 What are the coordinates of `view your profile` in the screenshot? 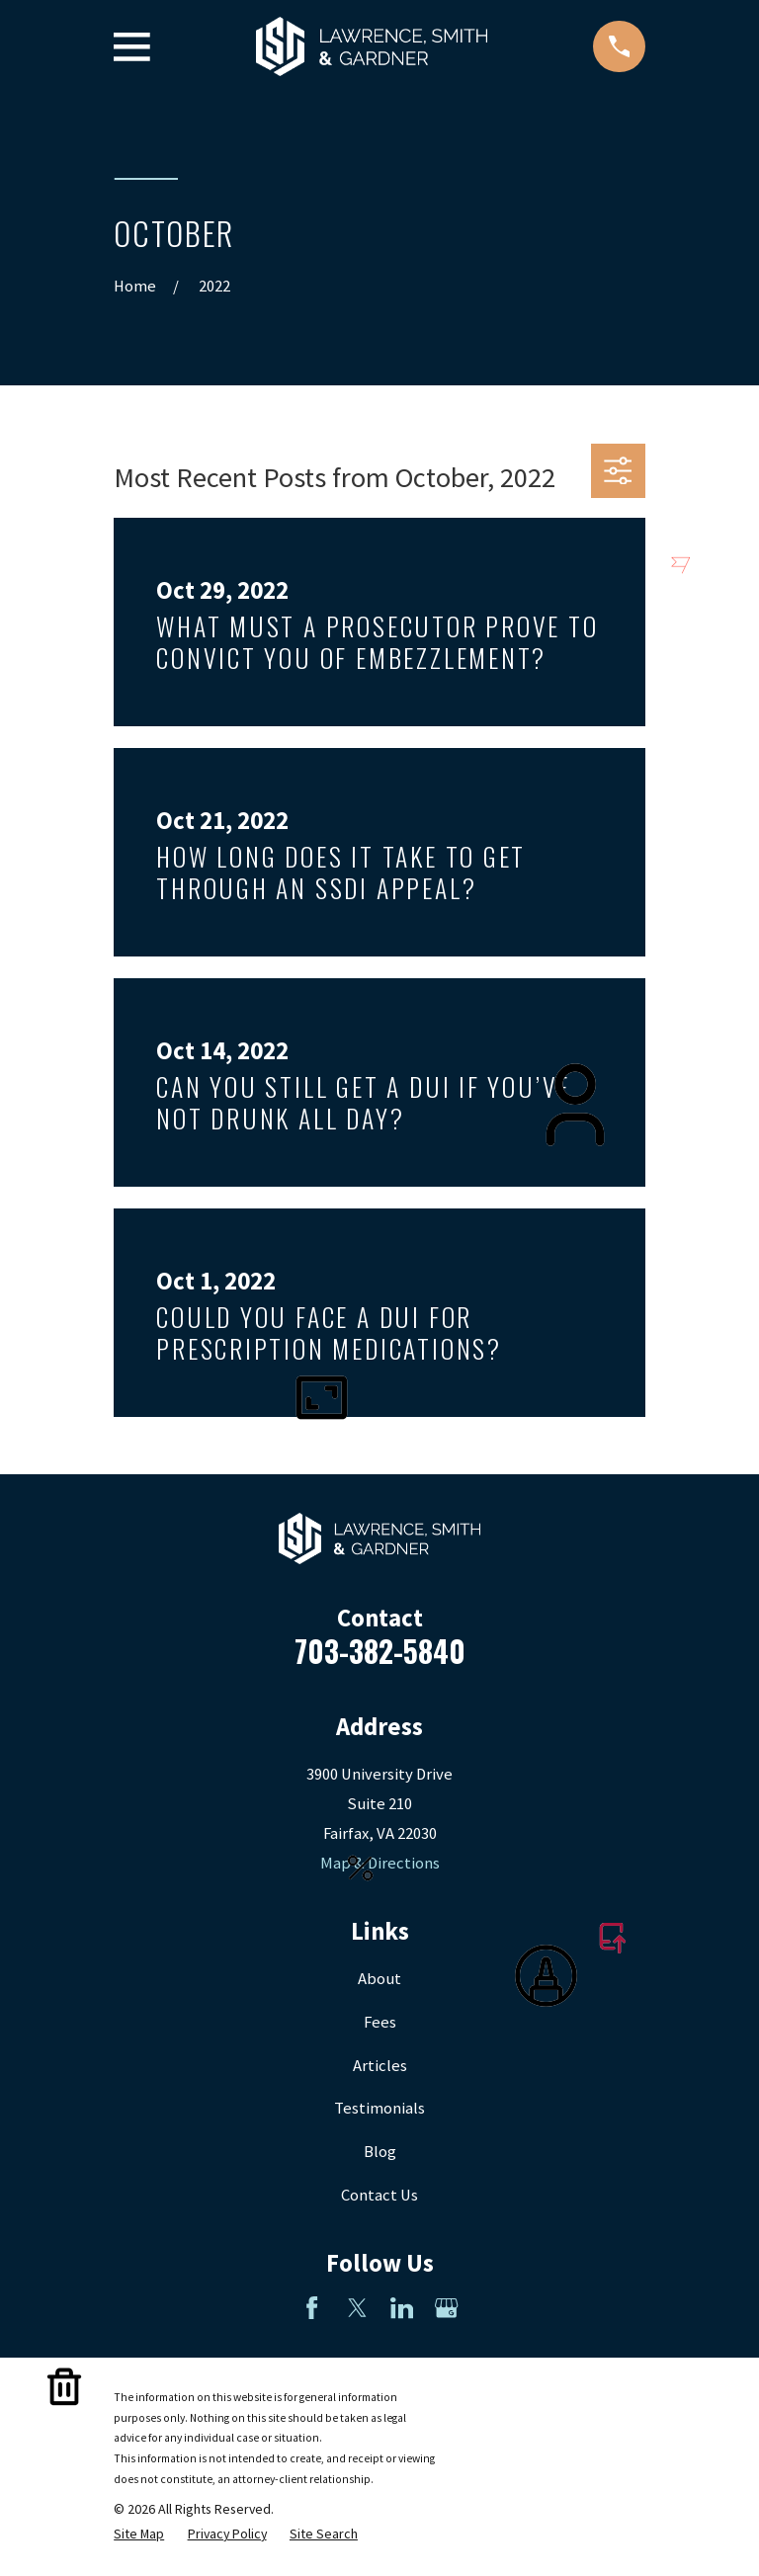 It's located at (575, 1105).